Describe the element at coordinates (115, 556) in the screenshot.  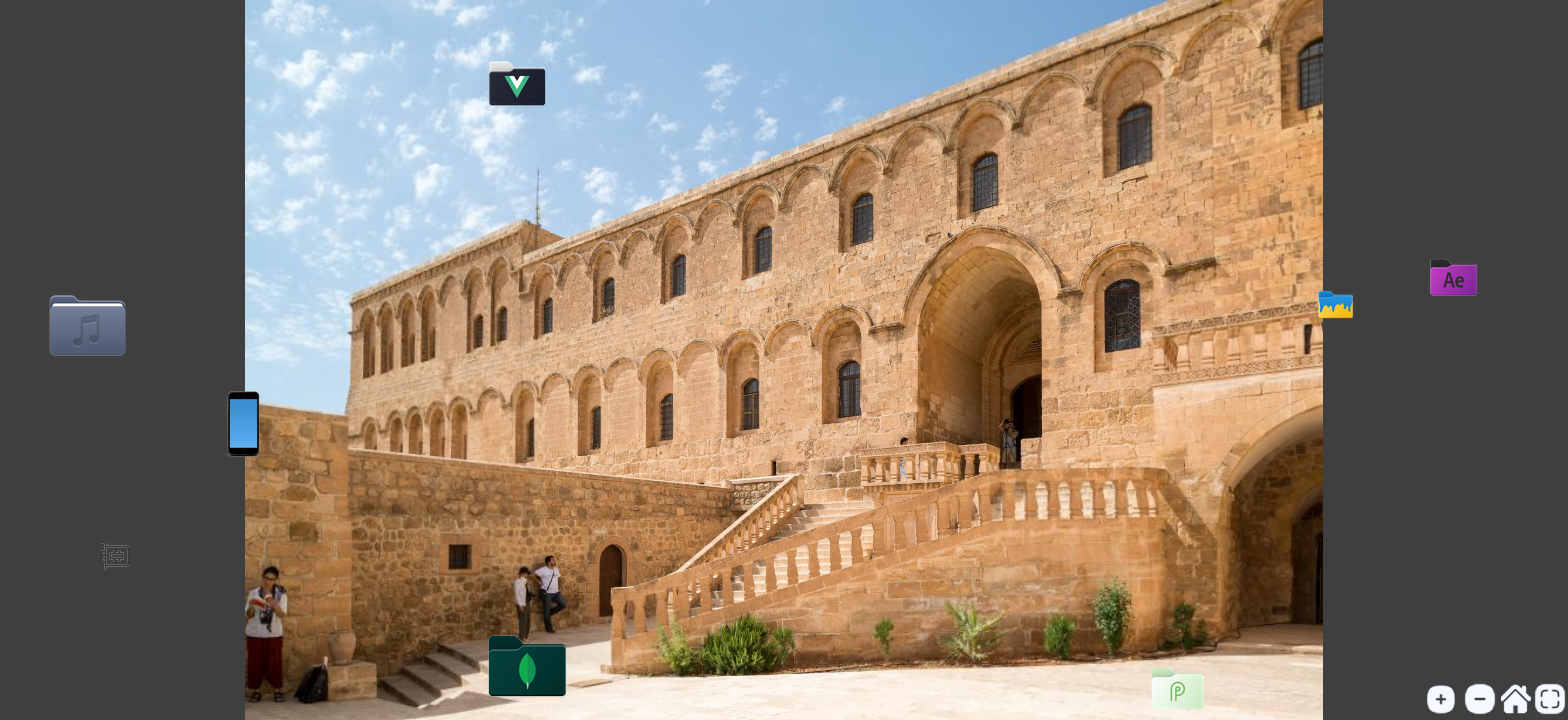
I see `access firmware settings and updates` at that location.